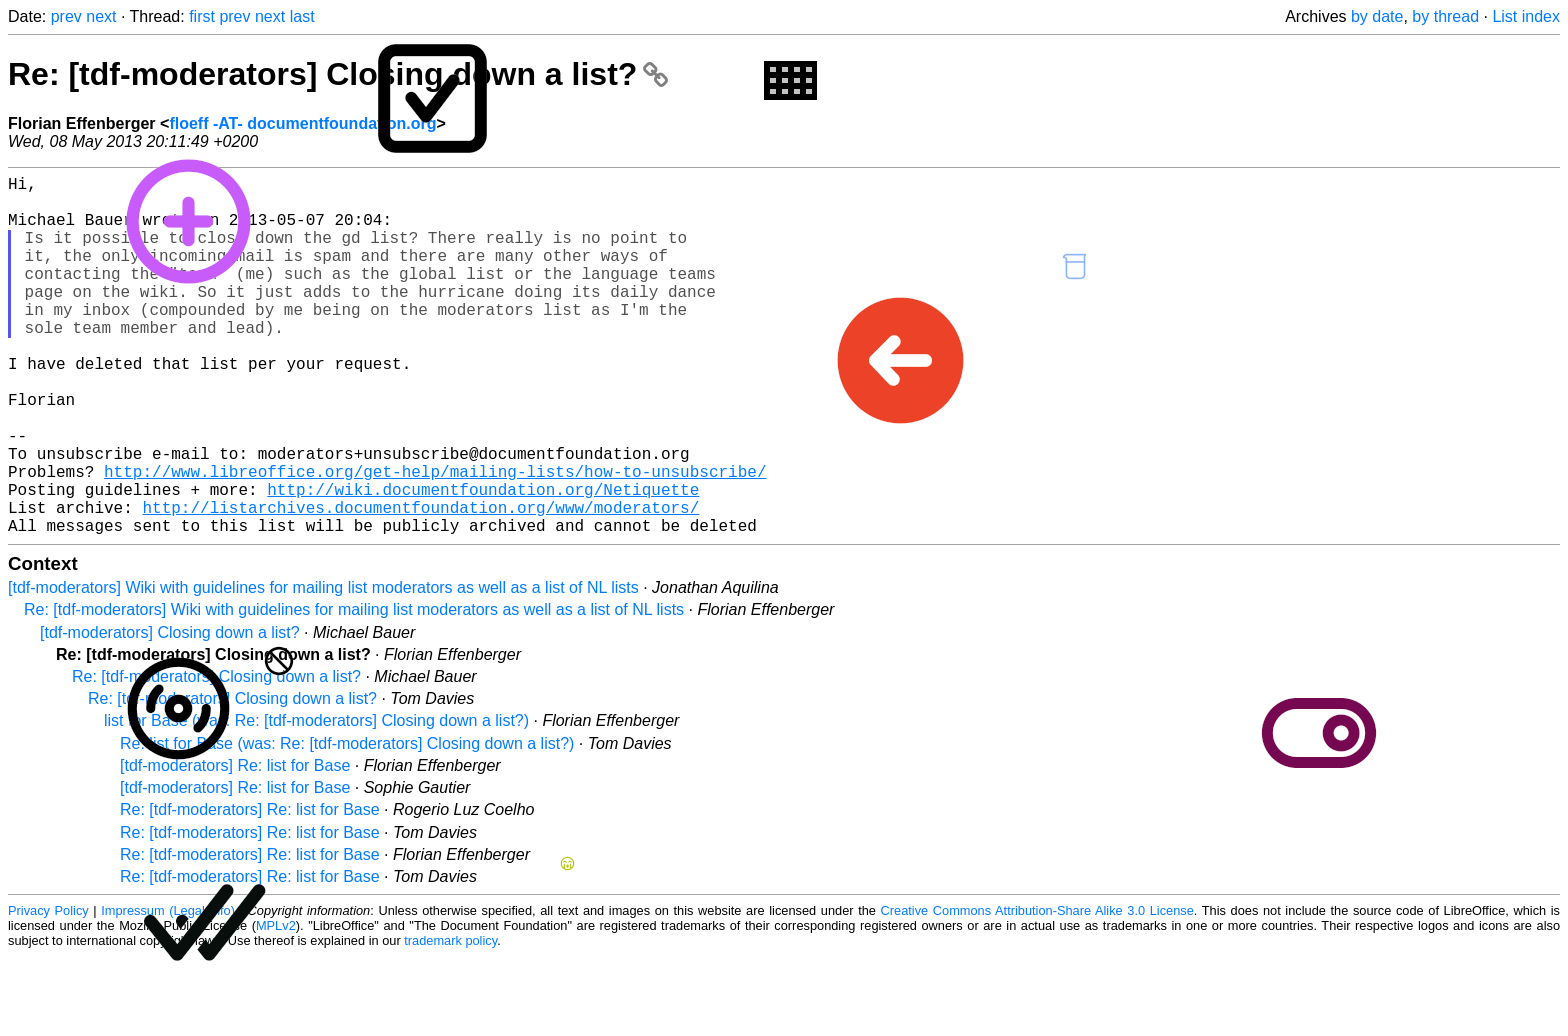 Image resolution: width=1568 pixels, height=1036 pixels. What do you see at coordinates (432, 98) in the screenshot?
I see `select or check an item in a list` at bounding box center [432, 98].